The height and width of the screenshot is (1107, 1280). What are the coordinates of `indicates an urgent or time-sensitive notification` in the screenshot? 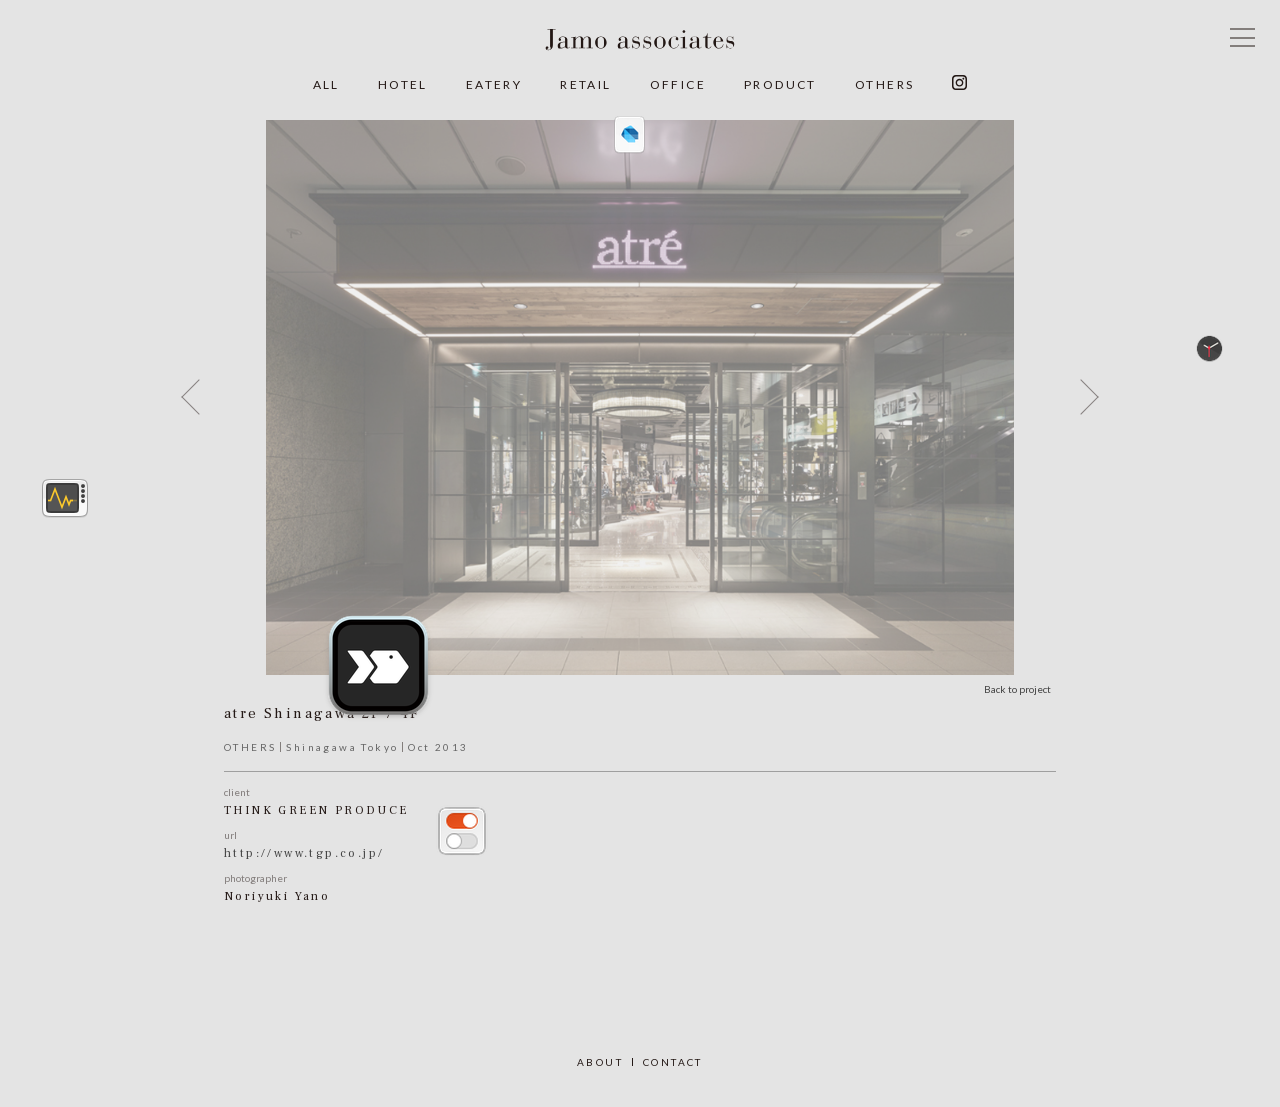 It's located at (1209, 348).